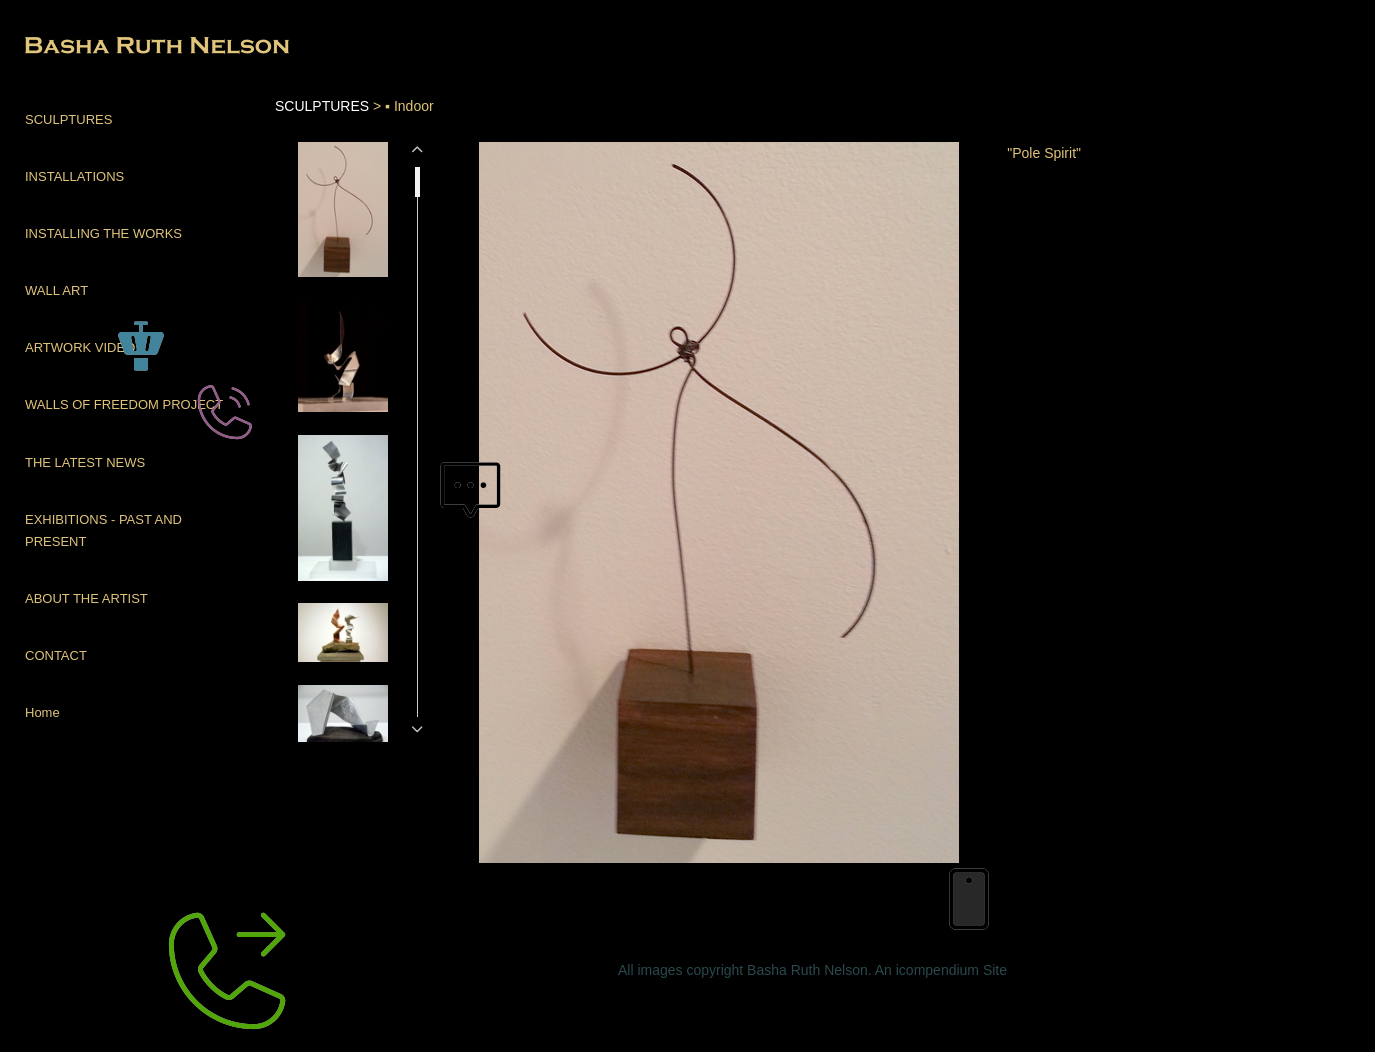  Describe the element at coordinates (470, 487) in the screenshot. I see `open chat or messaging` at that location.